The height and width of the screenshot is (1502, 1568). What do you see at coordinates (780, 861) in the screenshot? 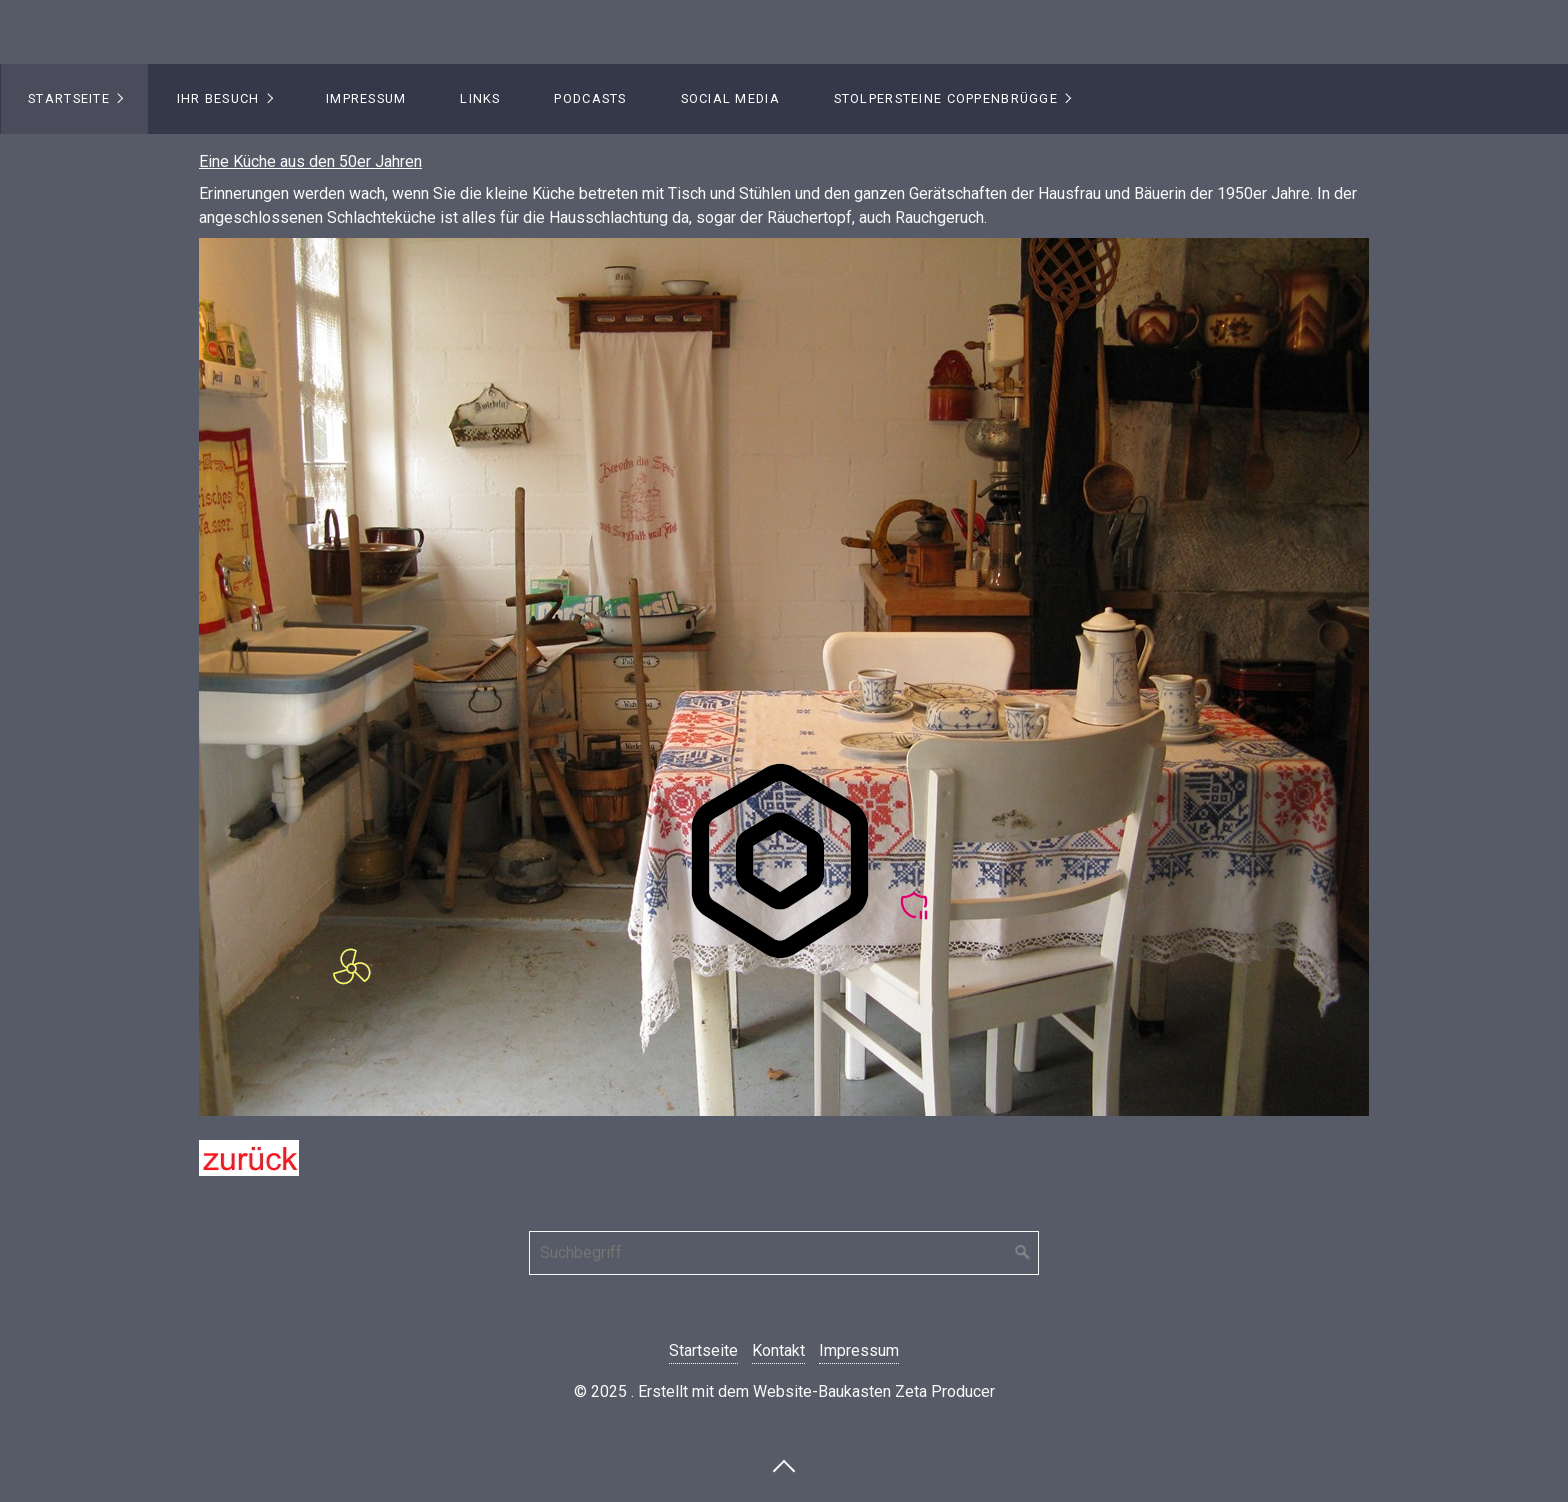
I see `access assembly or component management` at bounding box center [780, 861].